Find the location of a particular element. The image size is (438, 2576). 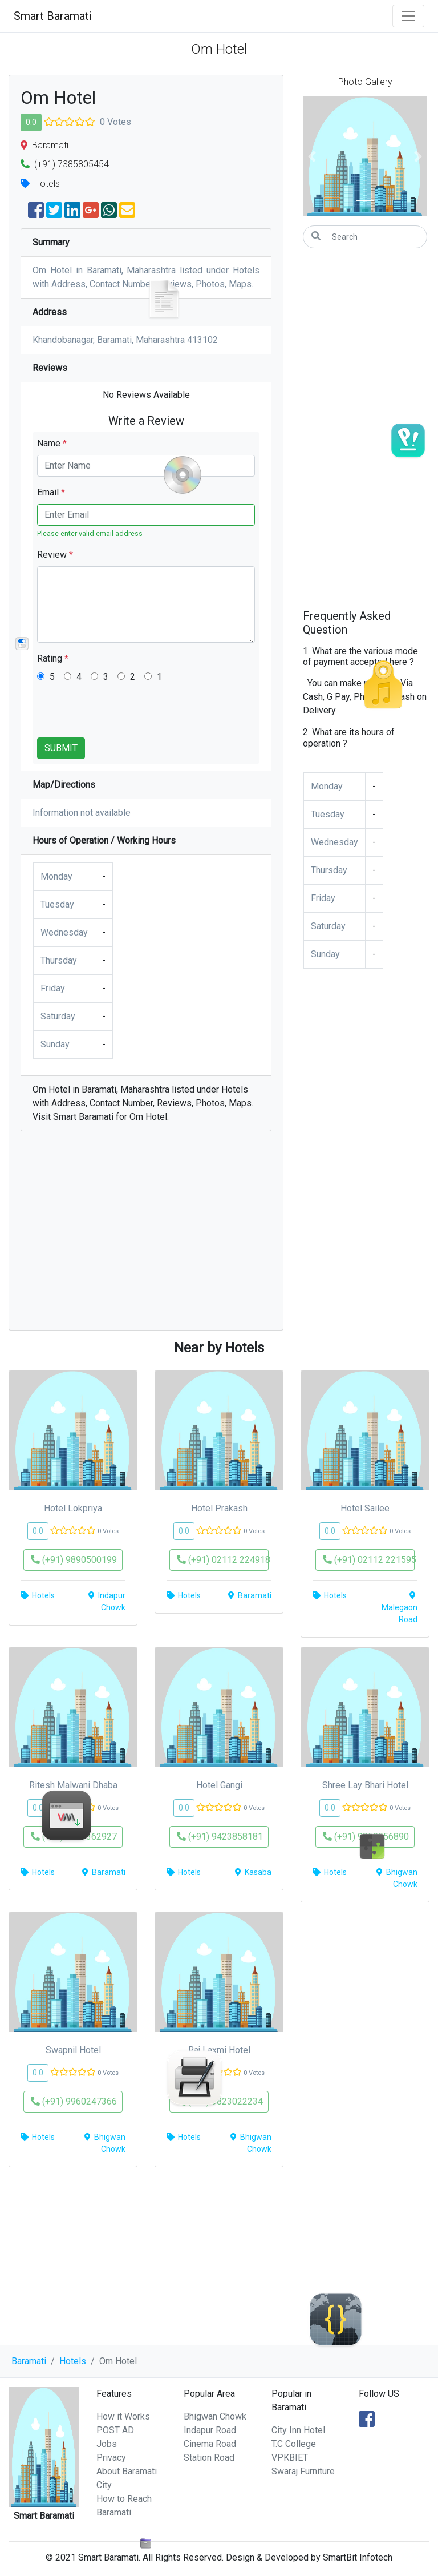

launch Pop!_OS application is located at coordinates (408, 440).